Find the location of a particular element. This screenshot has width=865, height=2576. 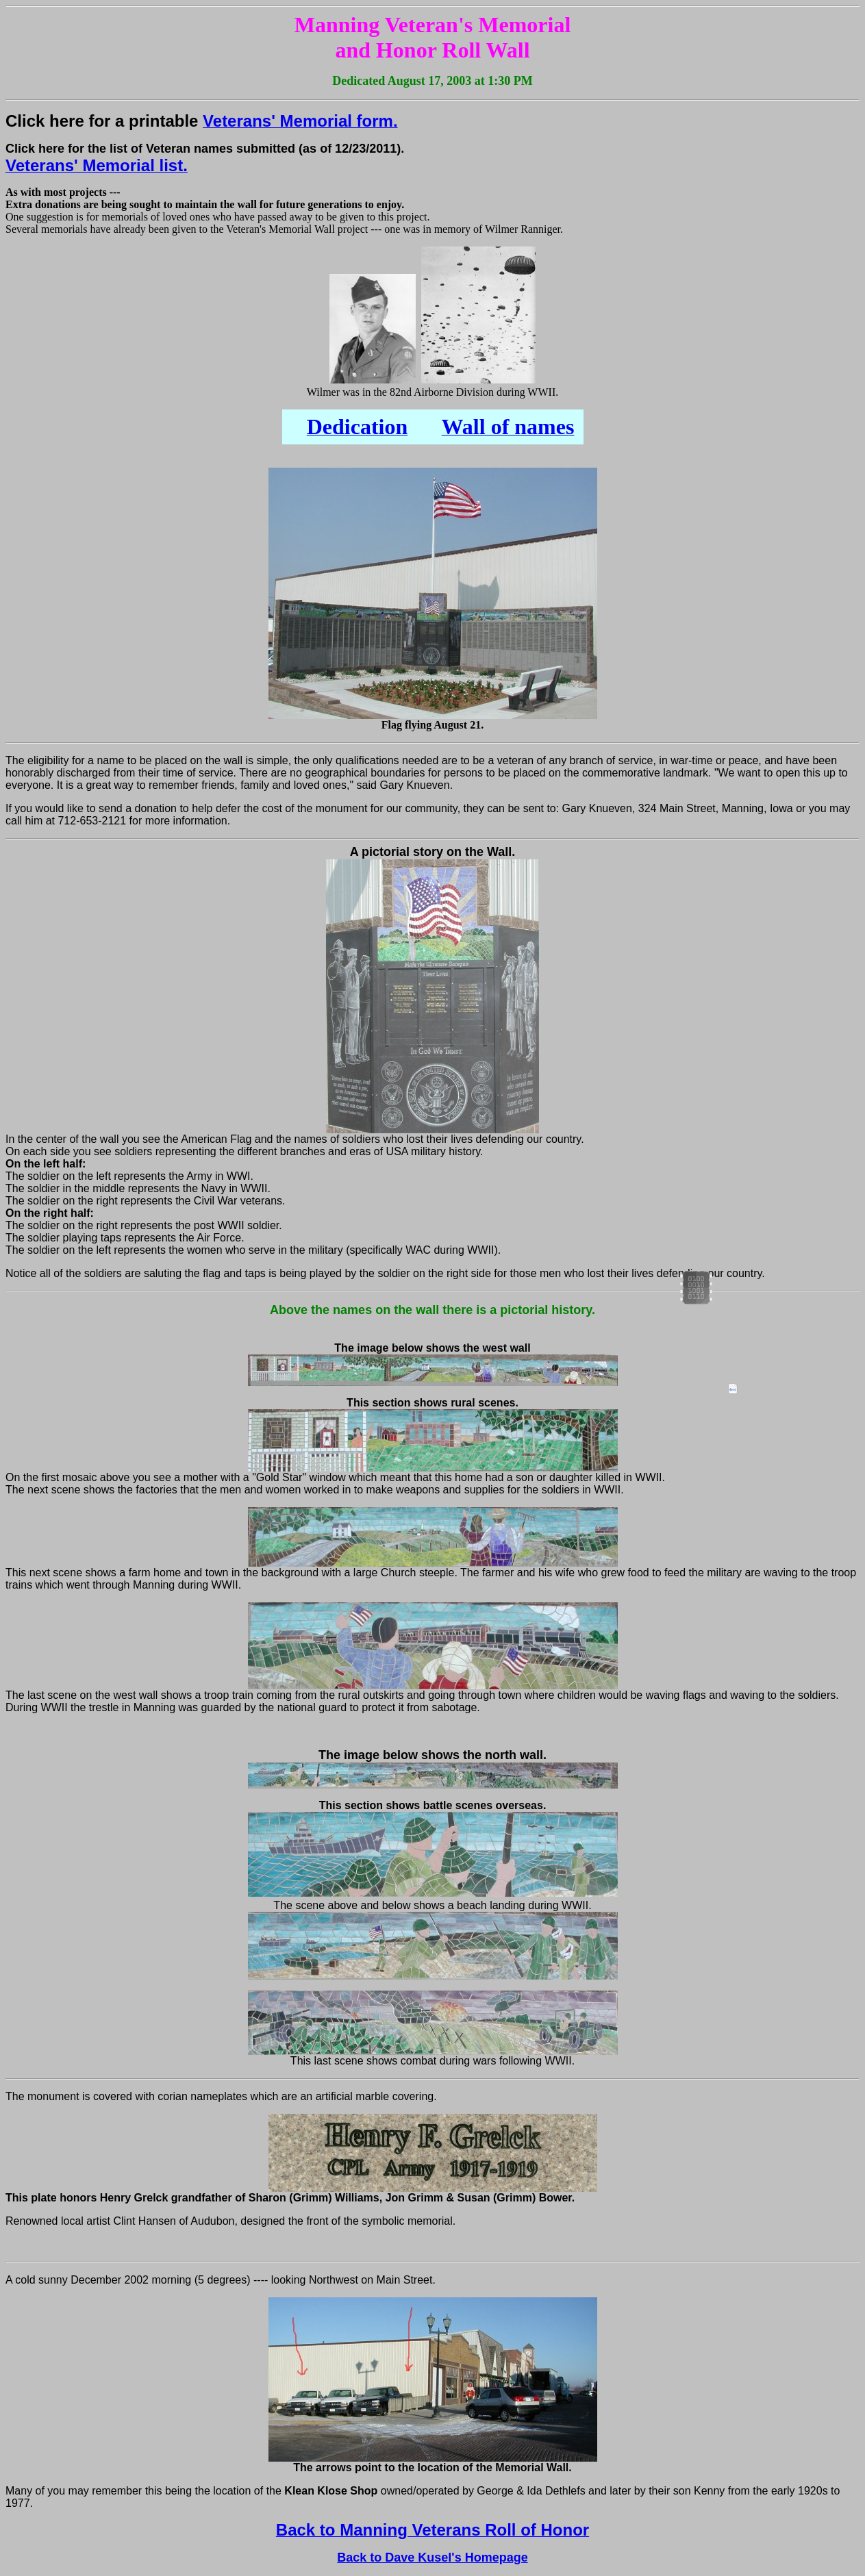

firmware file type indicator is located at coordinates (696, 1287).